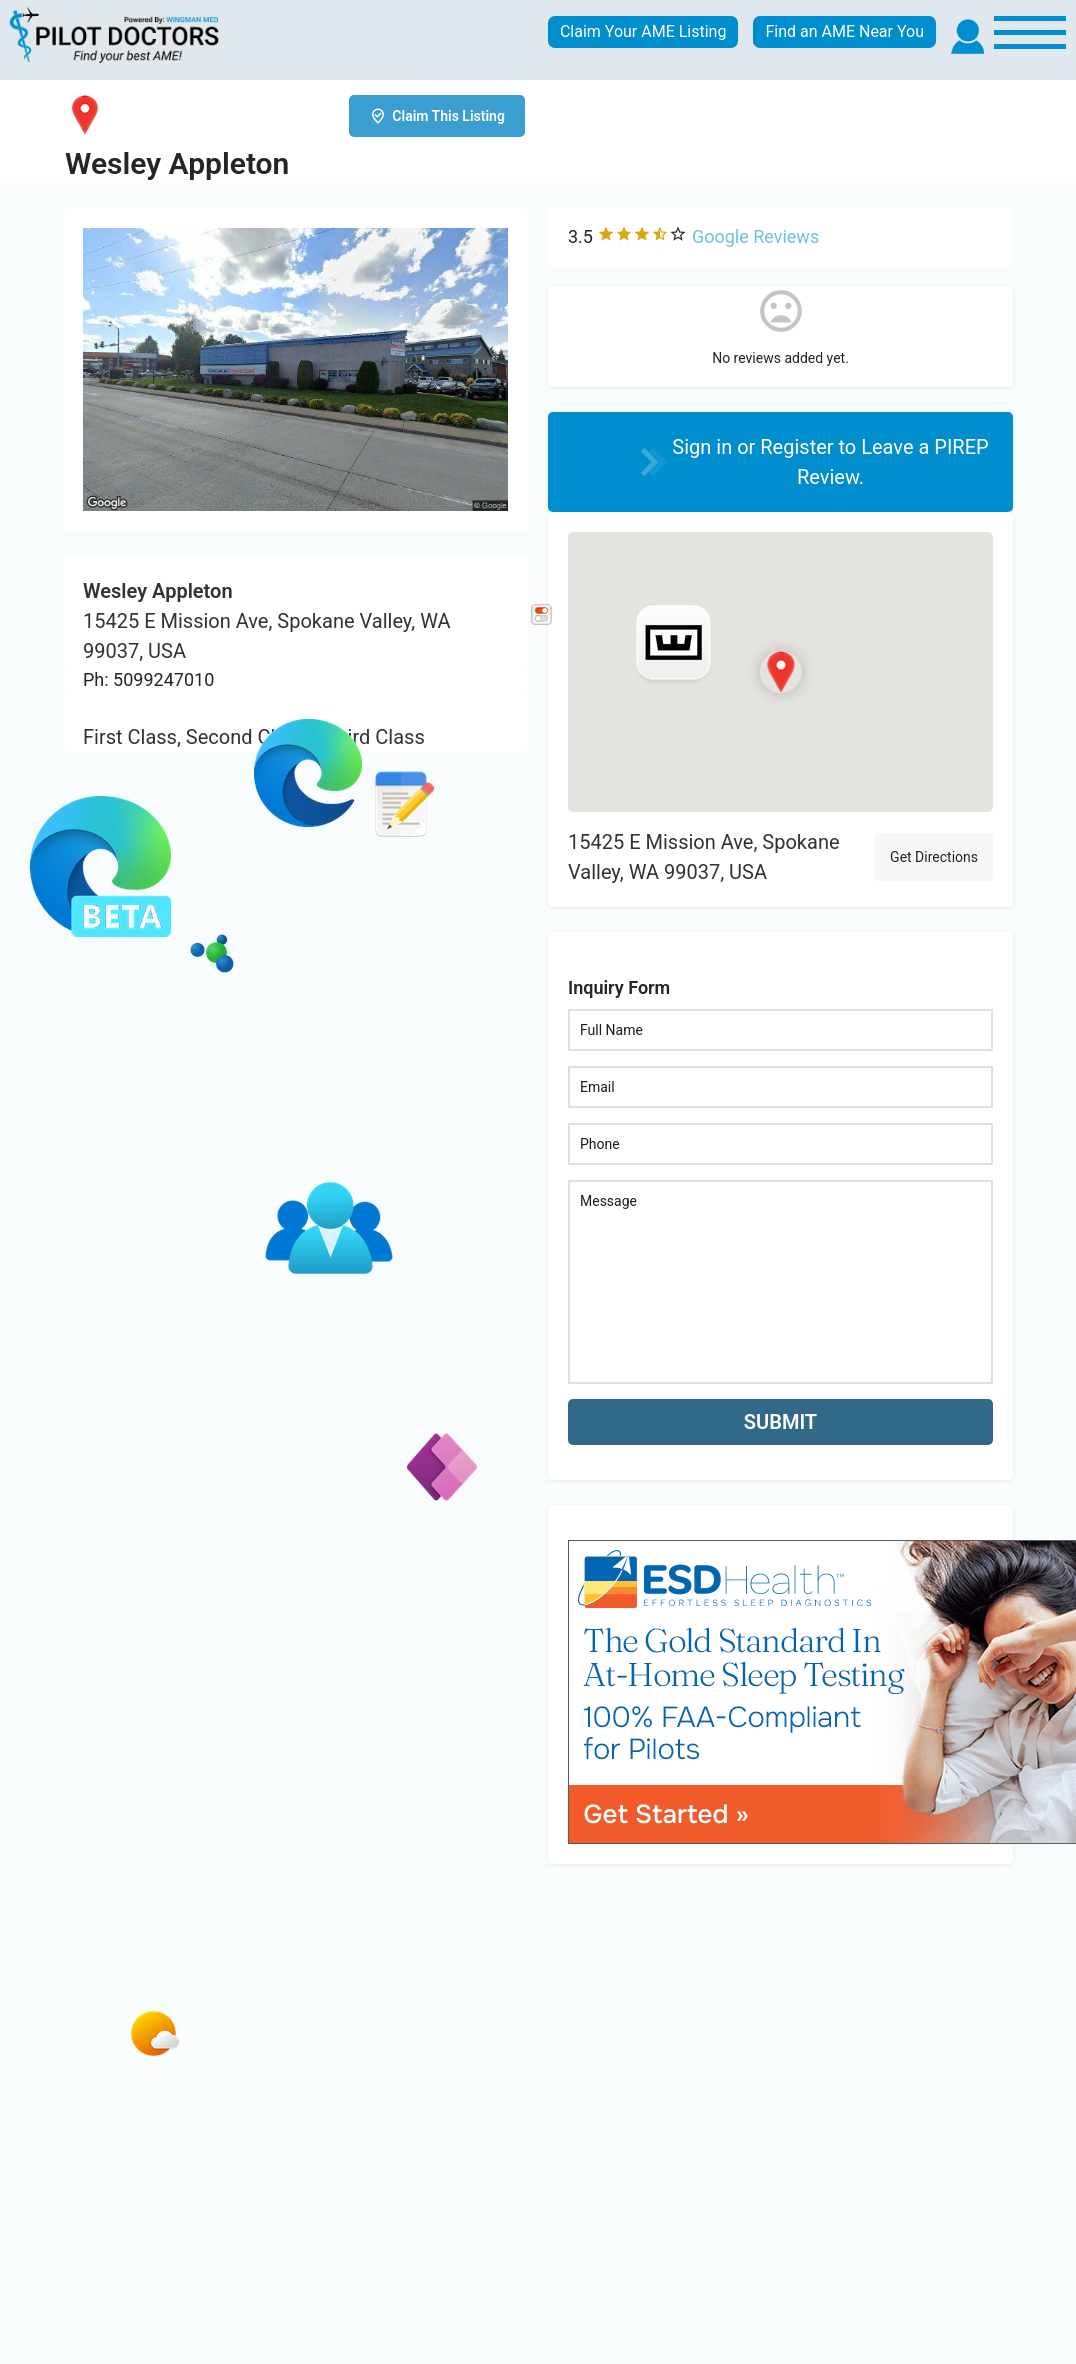 The width and height of the screenshot is (1076, 2364). What do you see at coordinates (308, 773) in the screenshot?
I see `open Microsoft Edge browser` at bounding box center [308, 773].